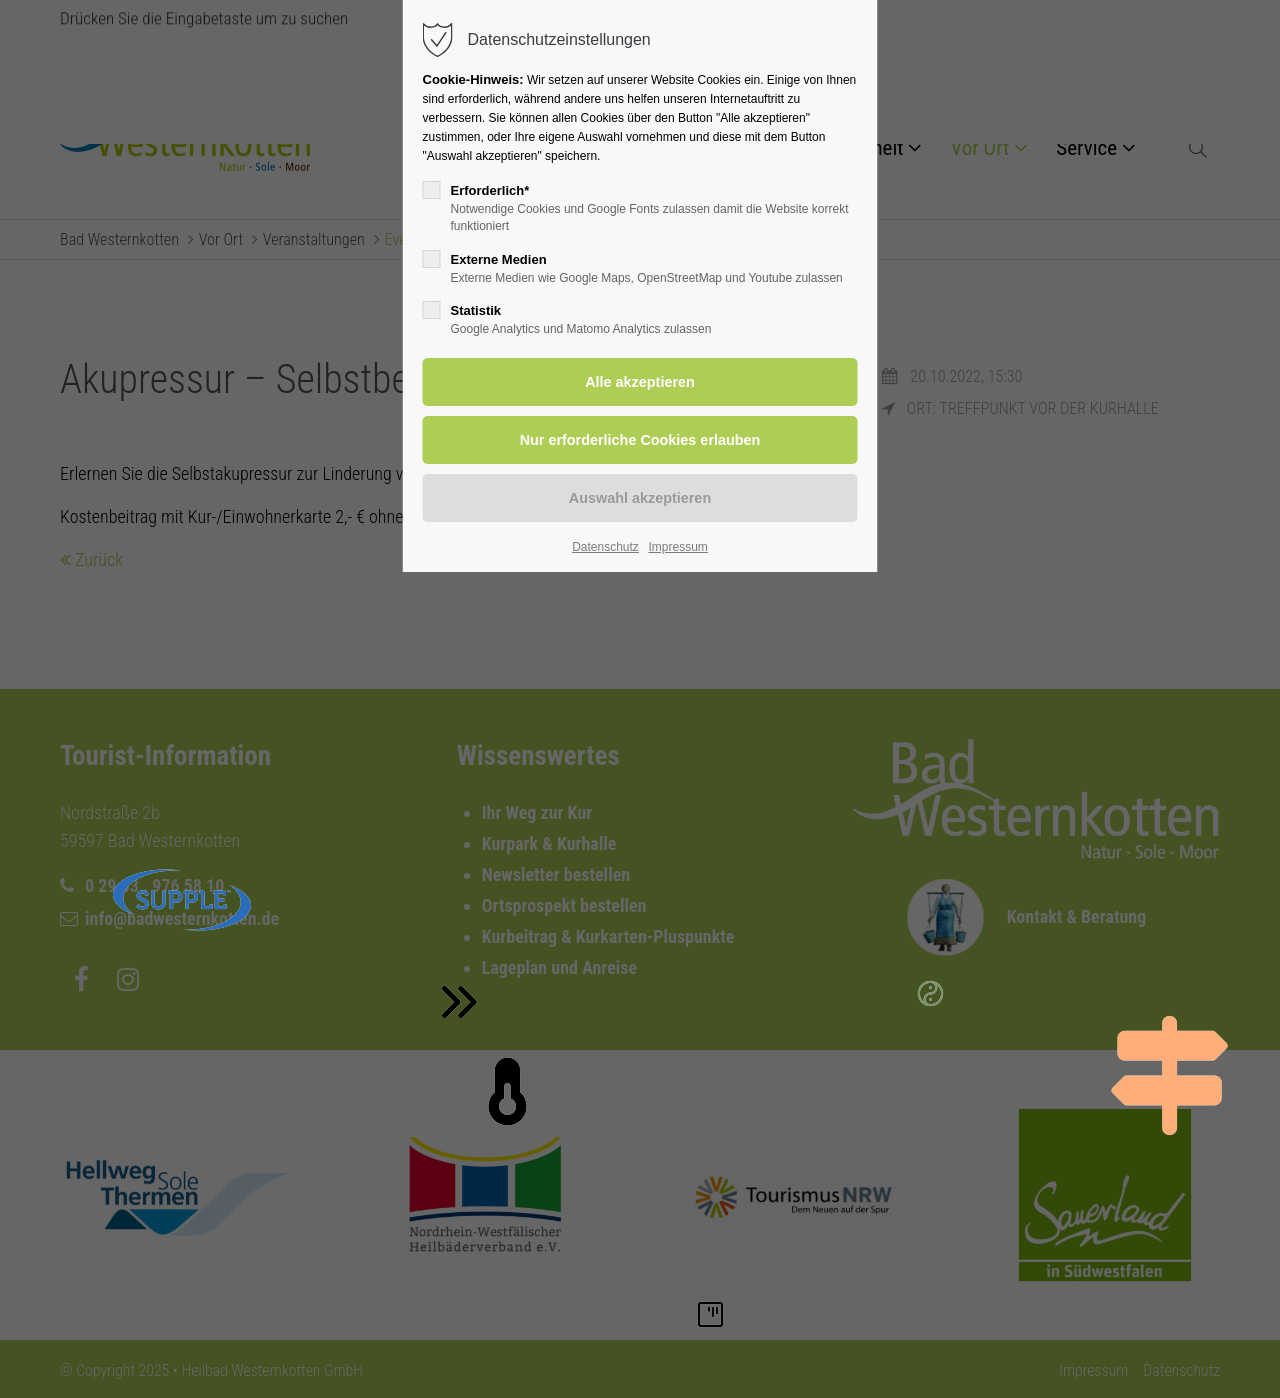 Image resolution: width=1280 pixels, height=1398 pixels. I want to click on toggle balance or harmony mode, so click(930, 993).